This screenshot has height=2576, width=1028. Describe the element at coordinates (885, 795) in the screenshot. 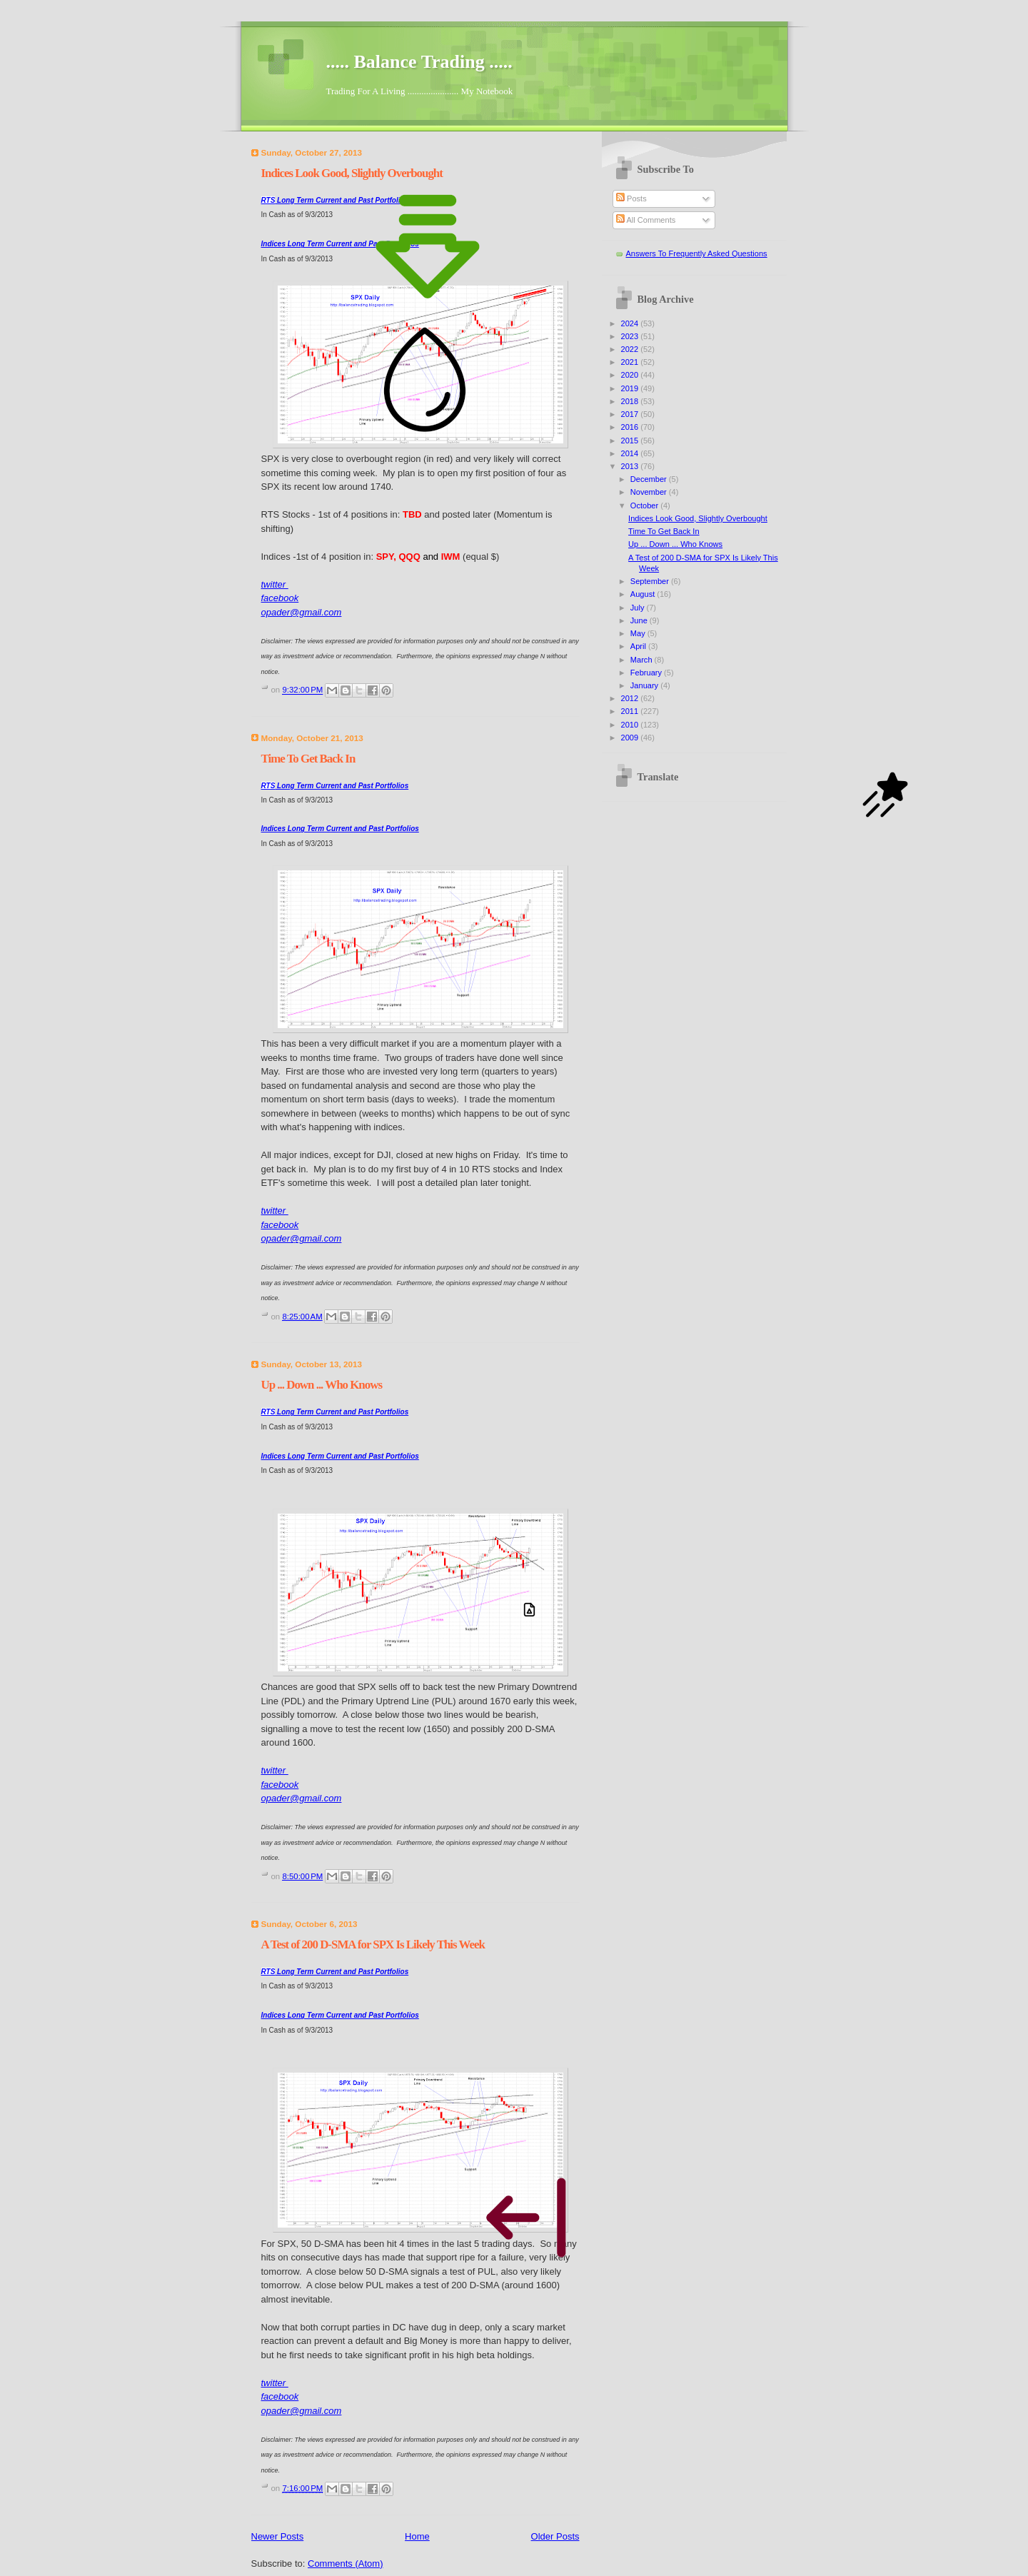

I see `mark as favorite or featured` at that location.